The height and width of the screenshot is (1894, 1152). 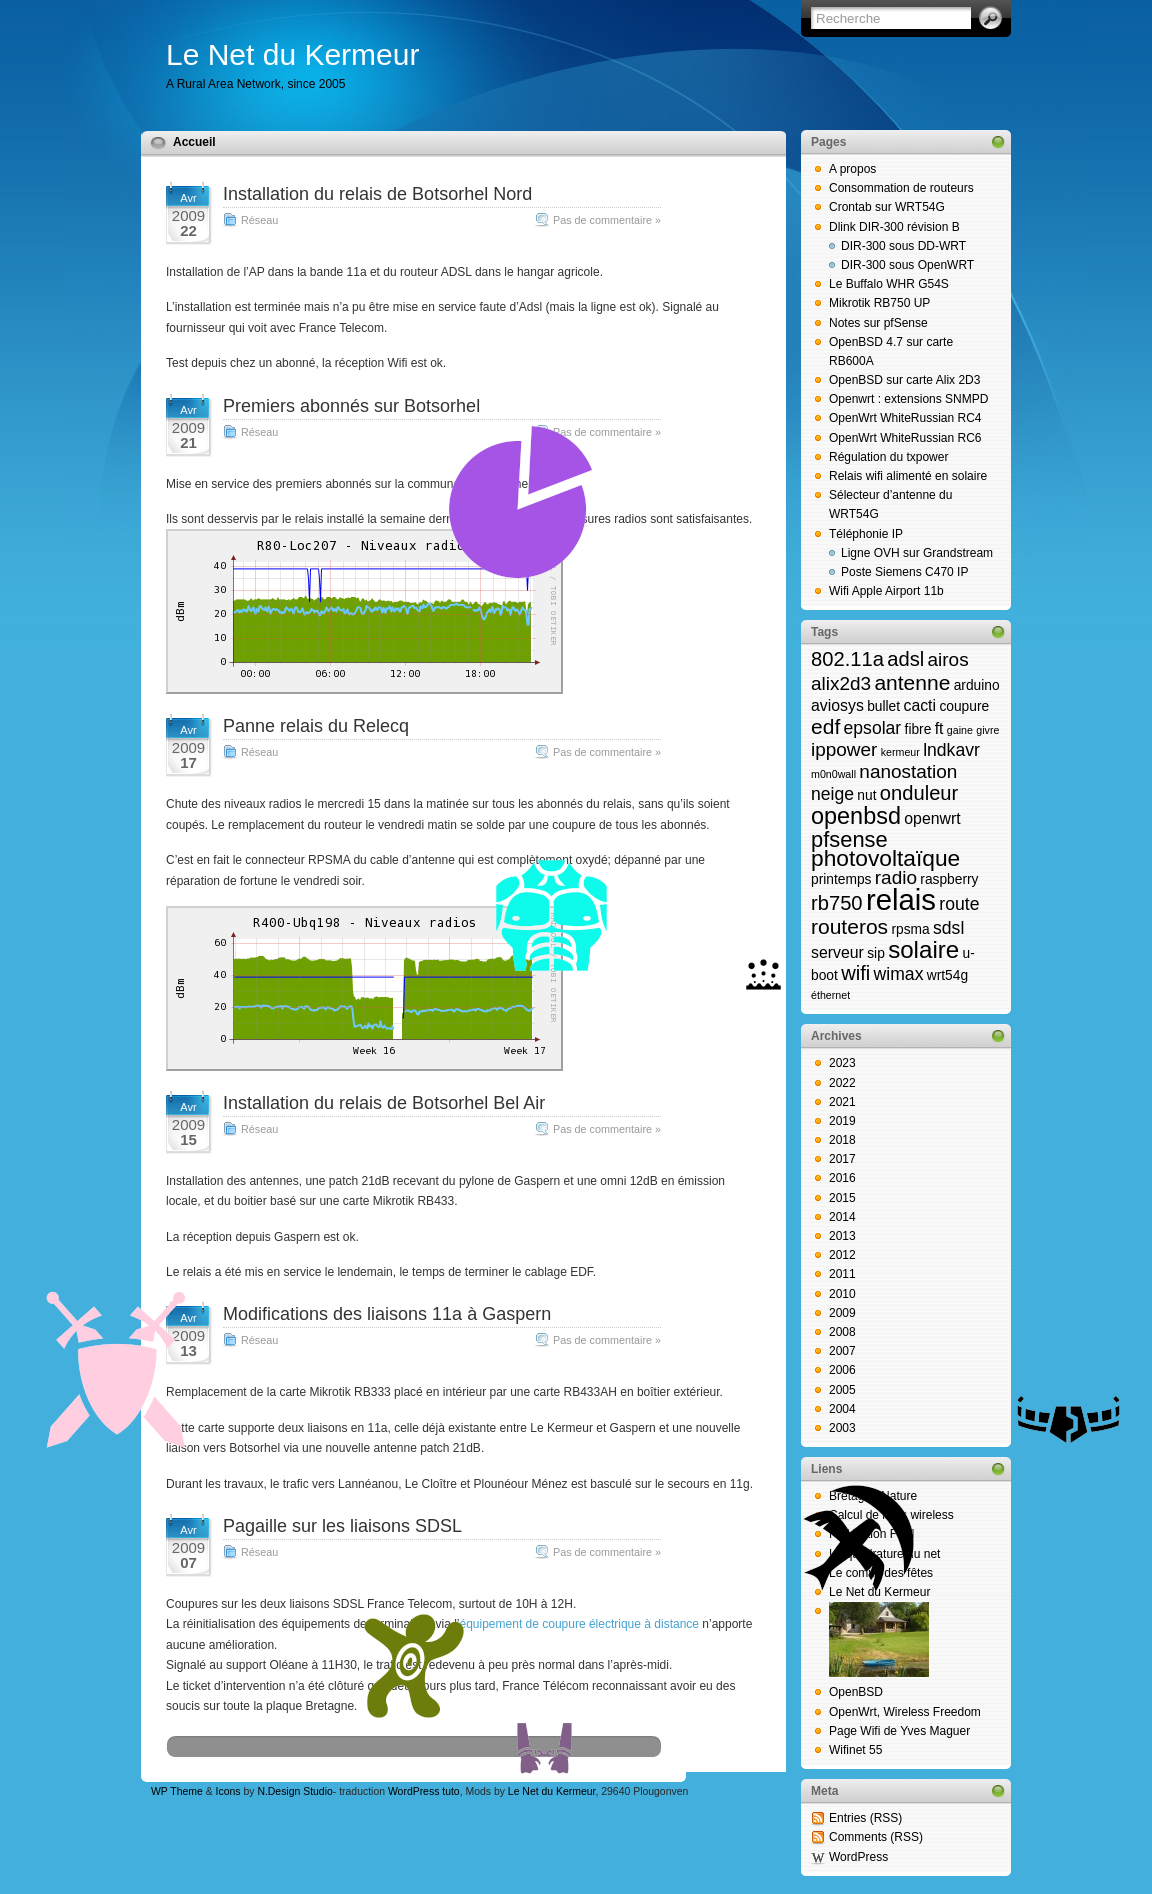 I want to click on view fitness or strength stats, so click(x=551, y=915).